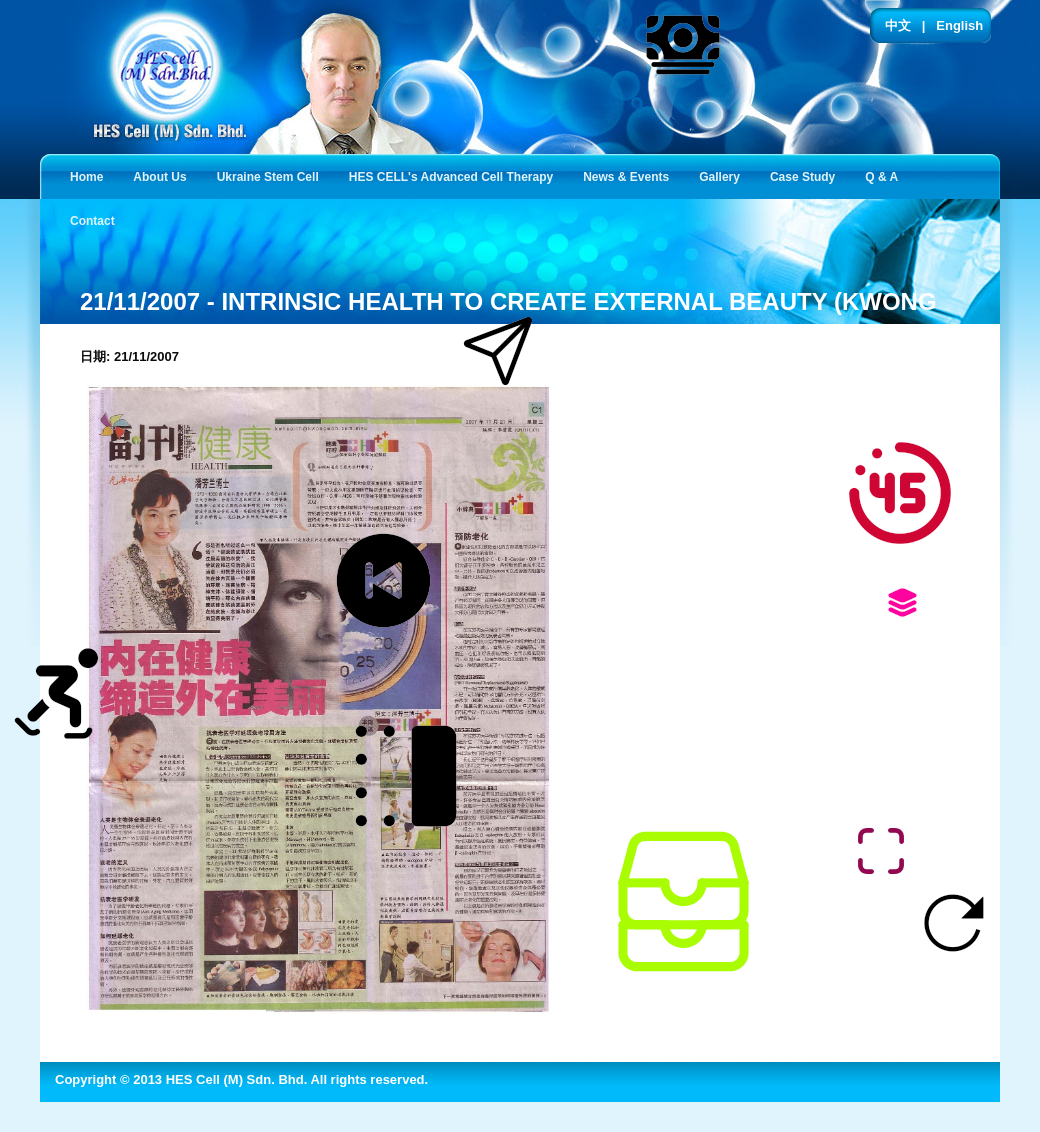  I want to click on scan a QR code or barcode, so click(881, 851).